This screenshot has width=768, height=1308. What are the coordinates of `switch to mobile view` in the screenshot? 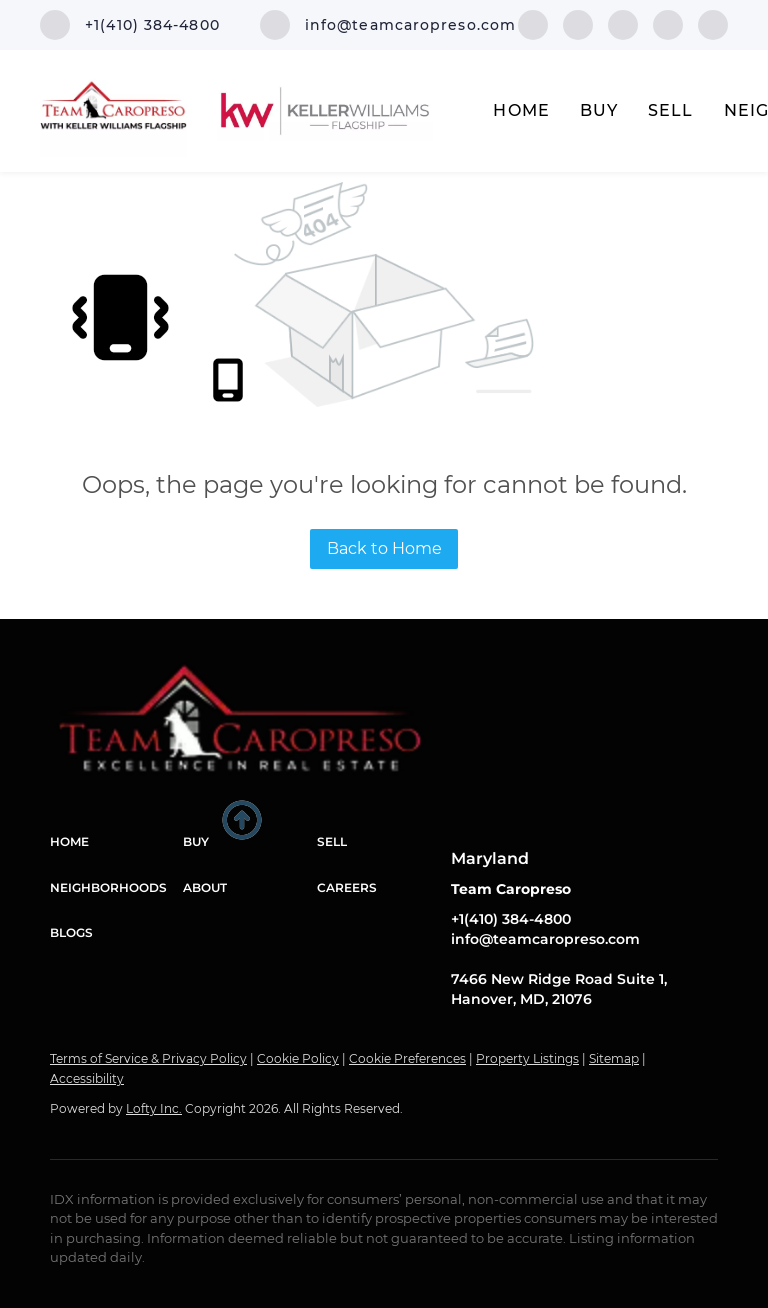 It's located at (228, 380).